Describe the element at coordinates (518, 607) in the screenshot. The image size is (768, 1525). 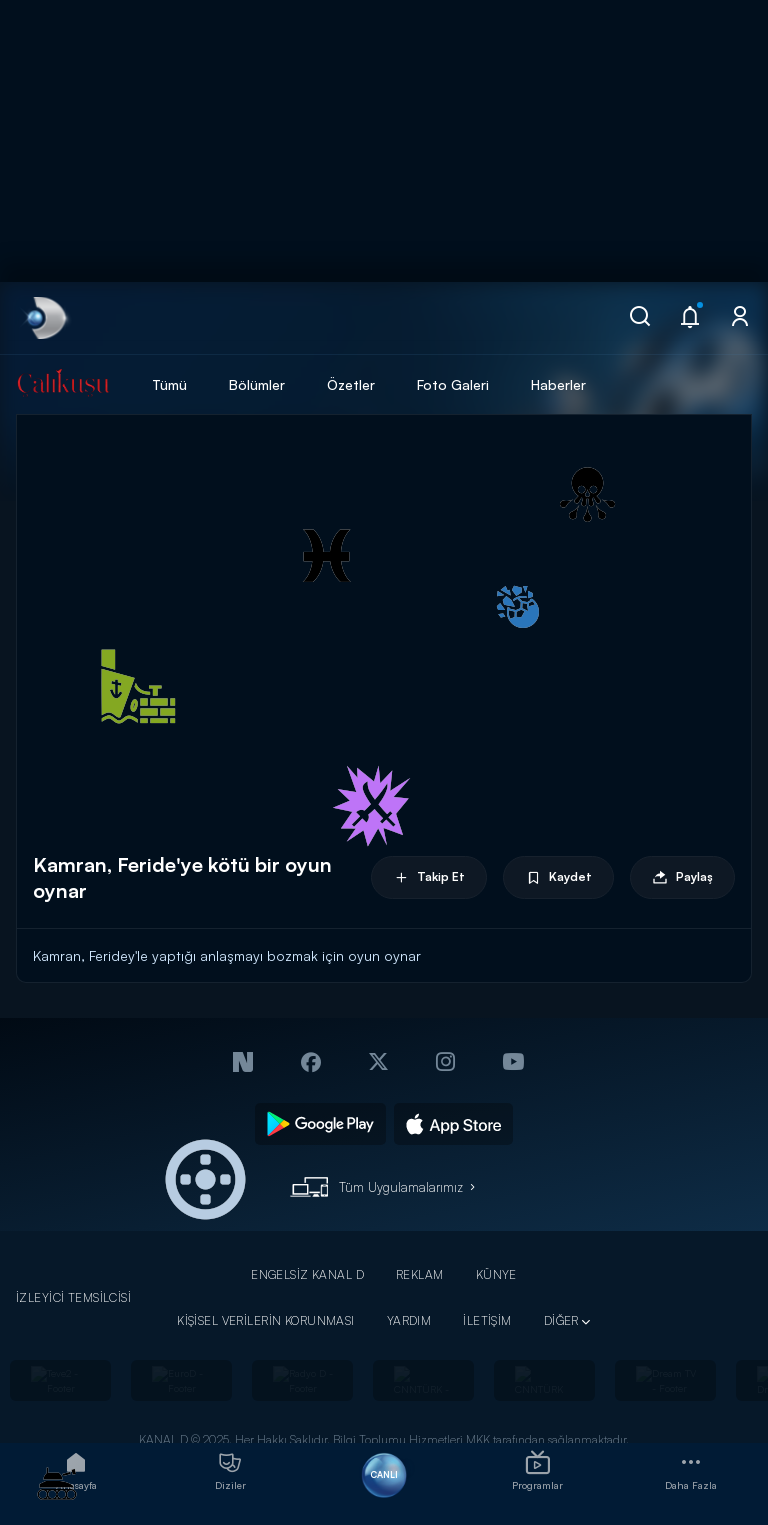
I see `indicates a destructible object or breakable item` at that location.